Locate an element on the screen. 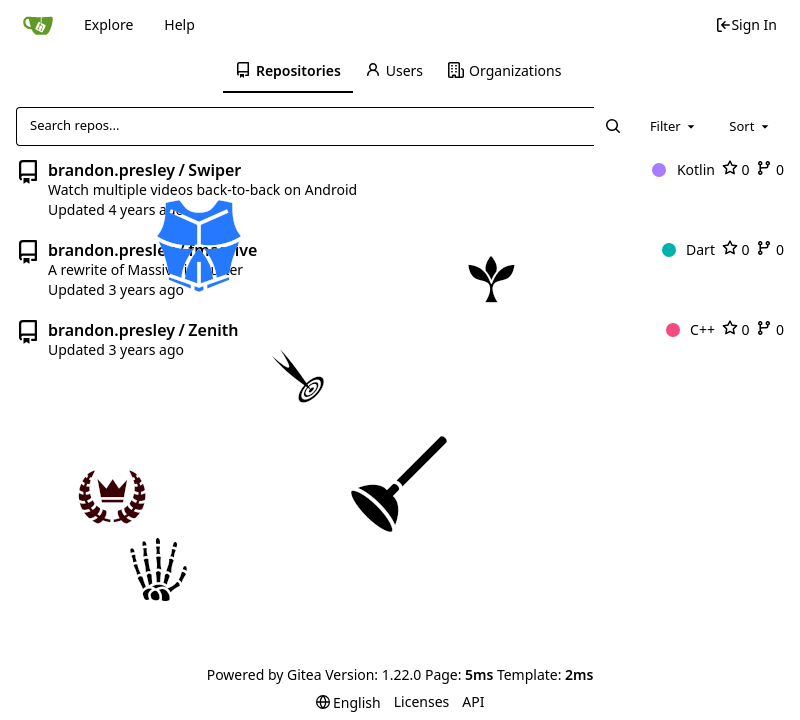 The width and height of the screenshot is (800, 720). equip chest armor to your character is located at coordinates (199, 246).